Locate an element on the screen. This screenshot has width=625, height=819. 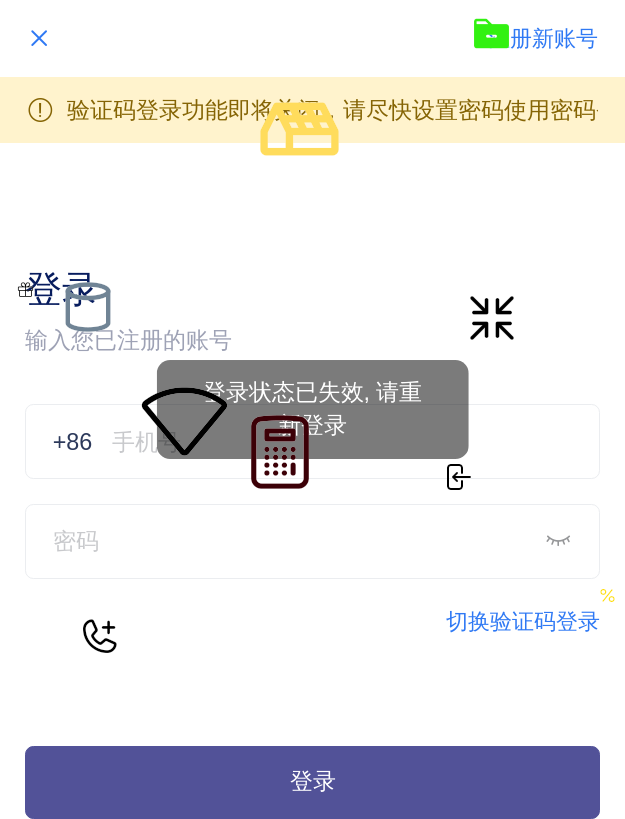
view or apply a percentage value is located at coordinates (607, 595).